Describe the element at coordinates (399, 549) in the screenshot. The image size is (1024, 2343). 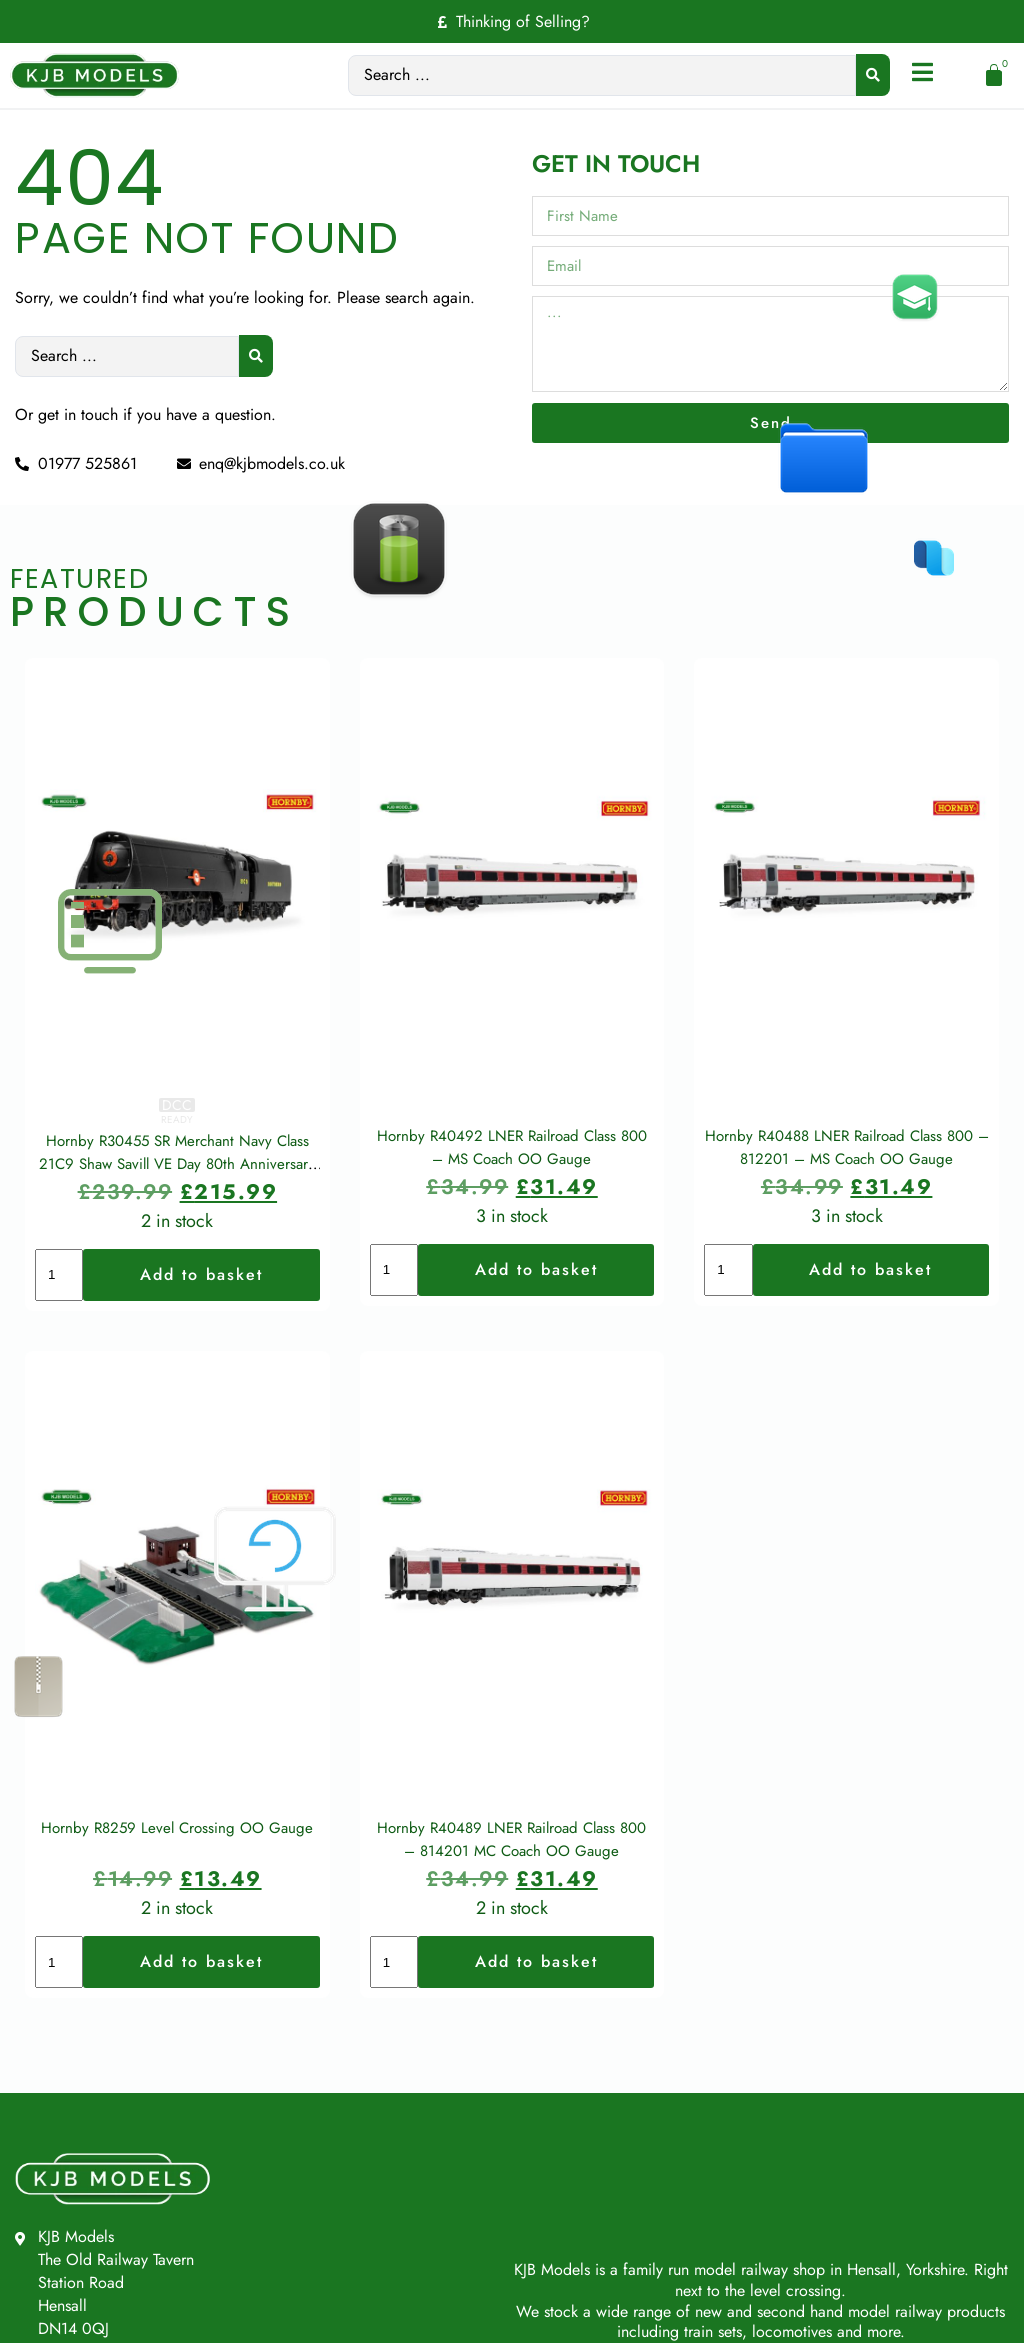
I see `open power management settings` at that location.